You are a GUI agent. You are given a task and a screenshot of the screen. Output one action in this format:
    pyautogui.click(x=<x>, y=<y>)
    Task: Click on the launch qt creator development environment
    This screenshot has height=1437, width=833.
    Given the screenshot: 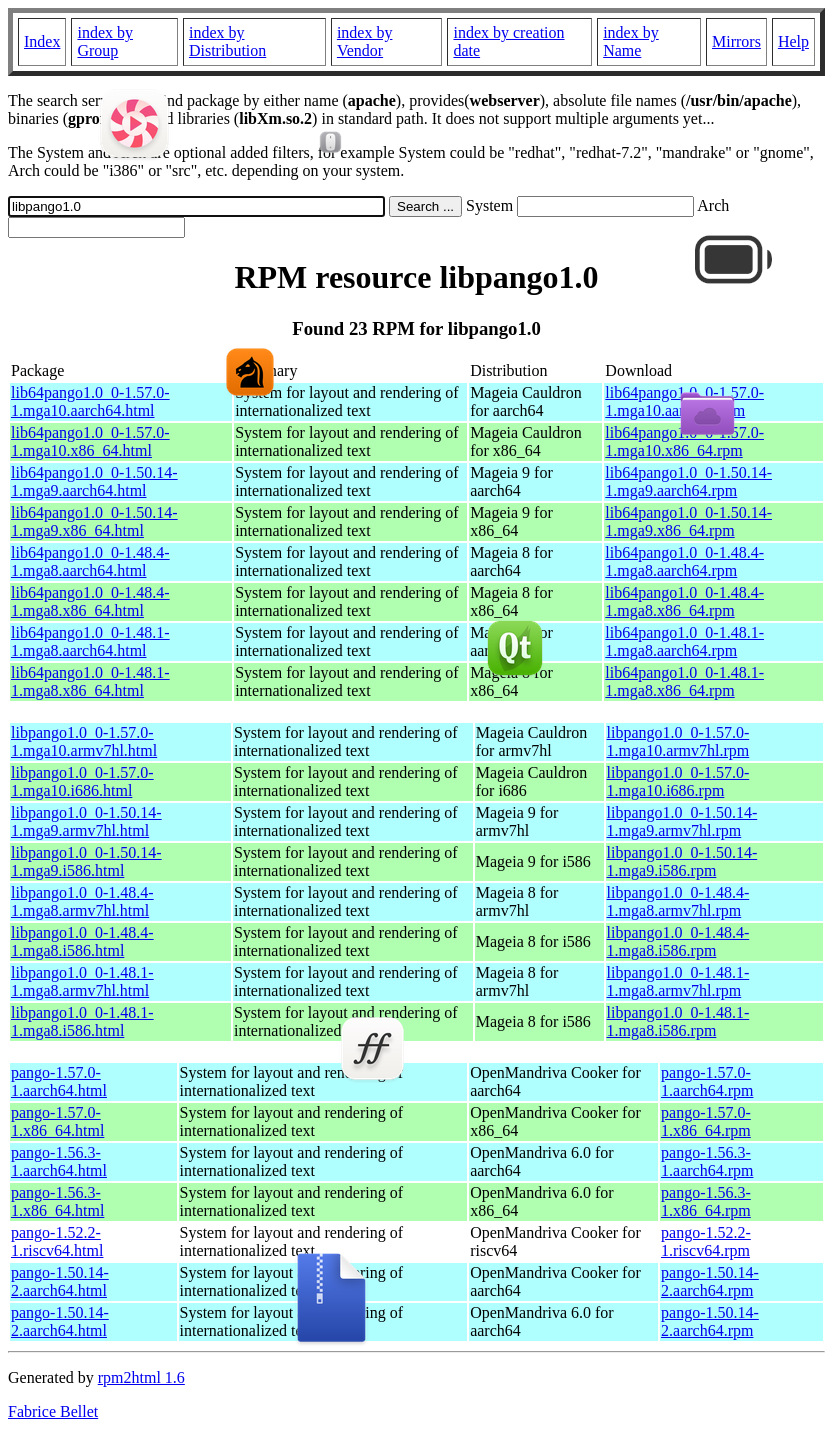 What is the action you would take?
    pyautogui.click(x=515, y=648)
    